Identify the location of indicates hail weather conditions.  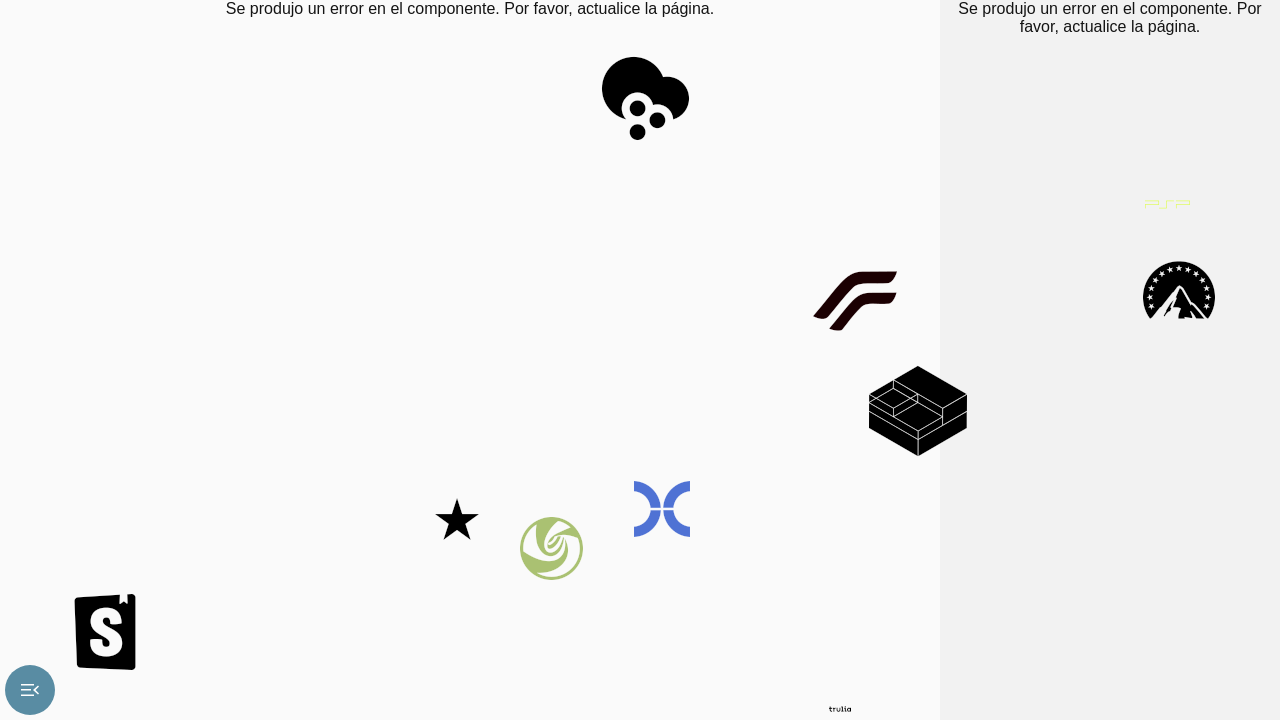
(645, 96).